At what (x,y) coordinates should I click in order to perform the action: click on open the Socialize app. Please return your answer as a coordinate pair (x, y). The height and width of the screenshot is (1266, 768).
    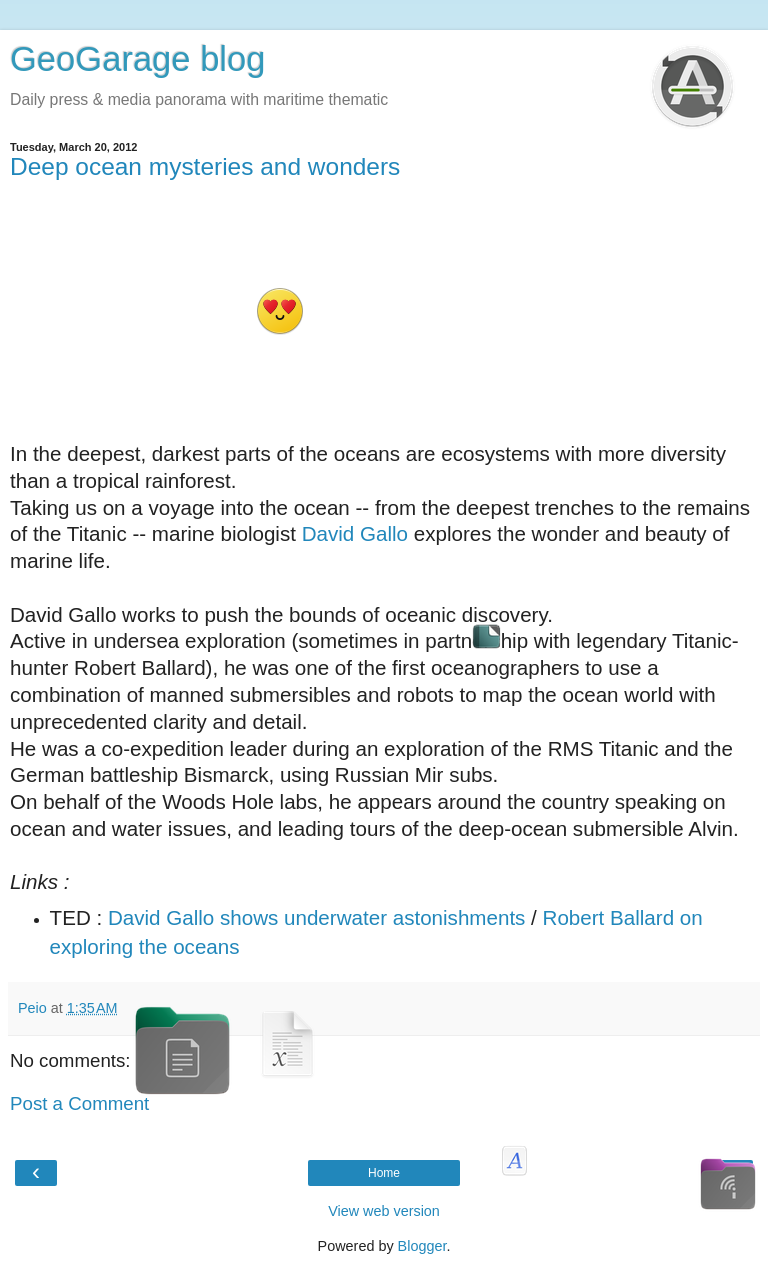
    Looking at the image, I should click on (280, 311).